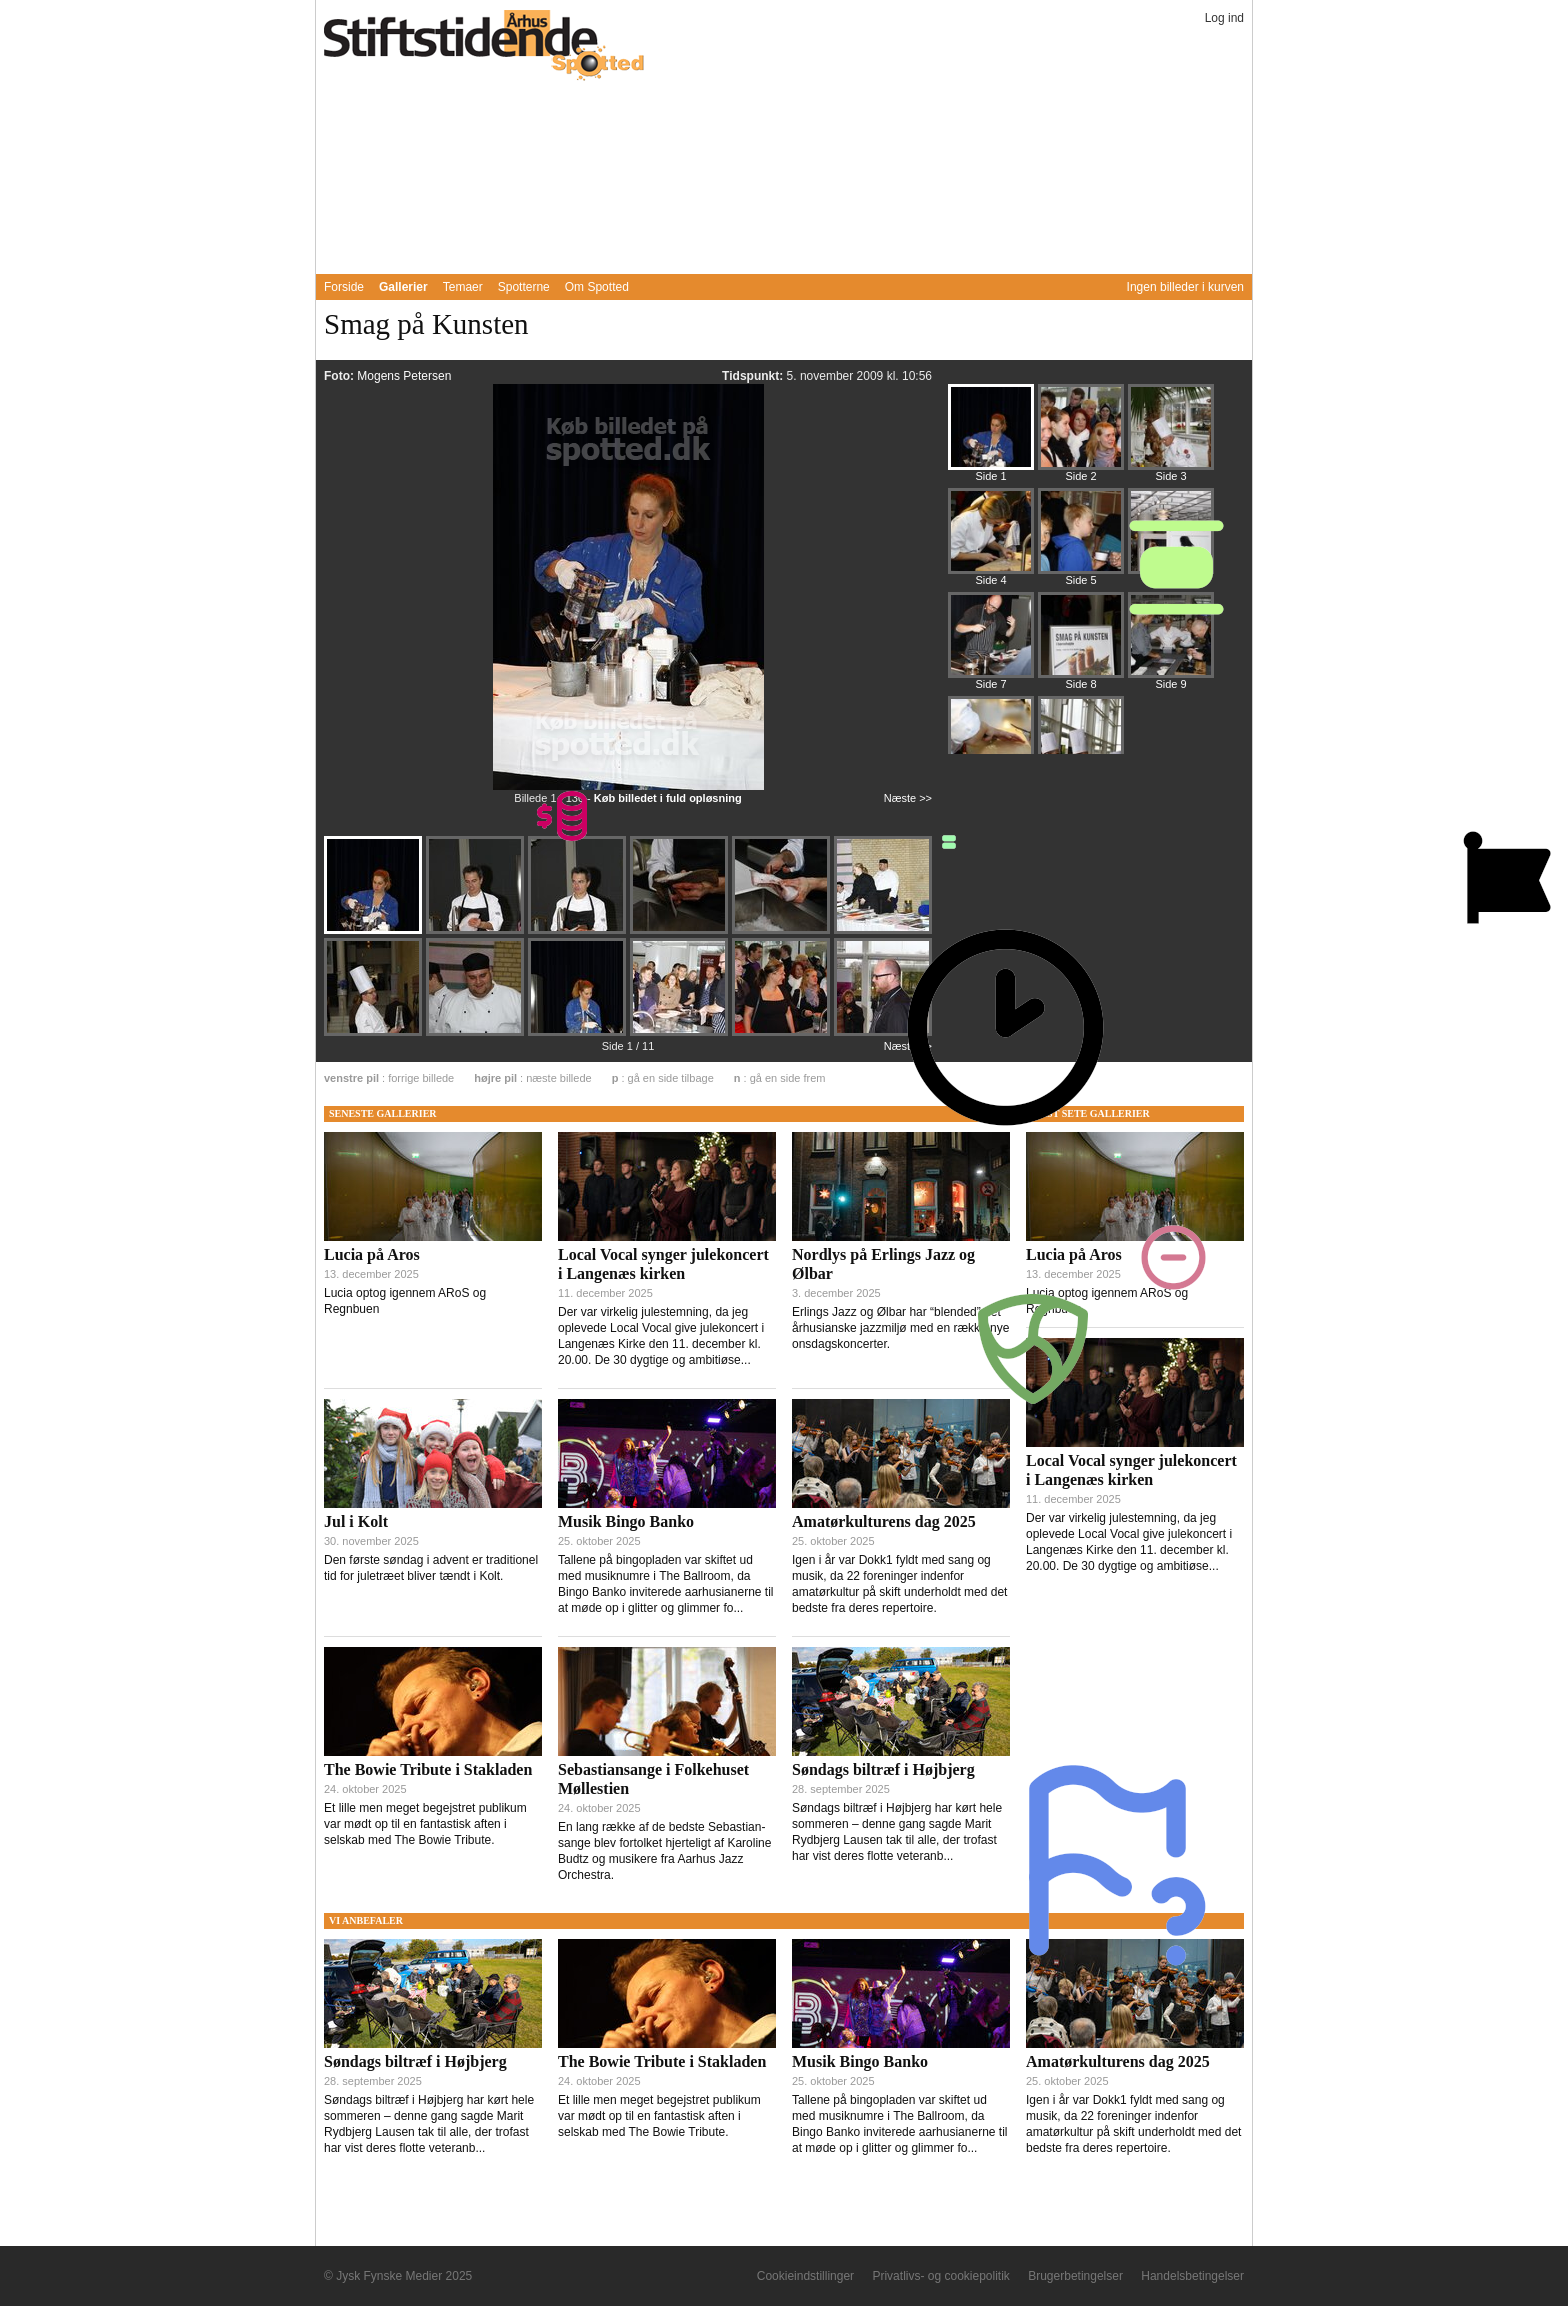 This screenshot has width=1568, height=2306. Describe the element at coordinates (1005, 1027) in the screenshot. I see `view current time` at that location.